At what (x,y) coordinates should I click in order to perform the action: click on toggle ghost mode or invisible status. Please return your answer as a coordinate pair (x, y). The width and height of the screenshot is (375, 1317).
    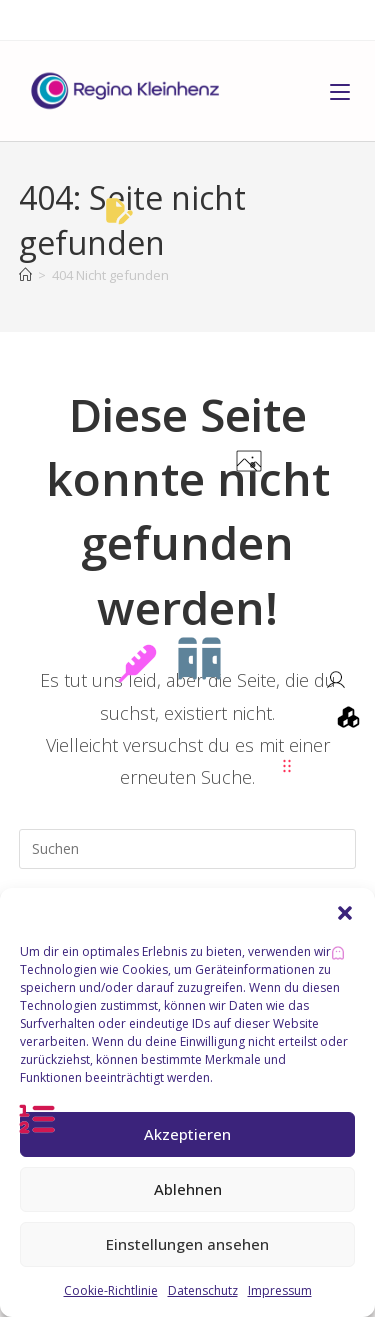
    Looking at the image, I should click on (338, 953).